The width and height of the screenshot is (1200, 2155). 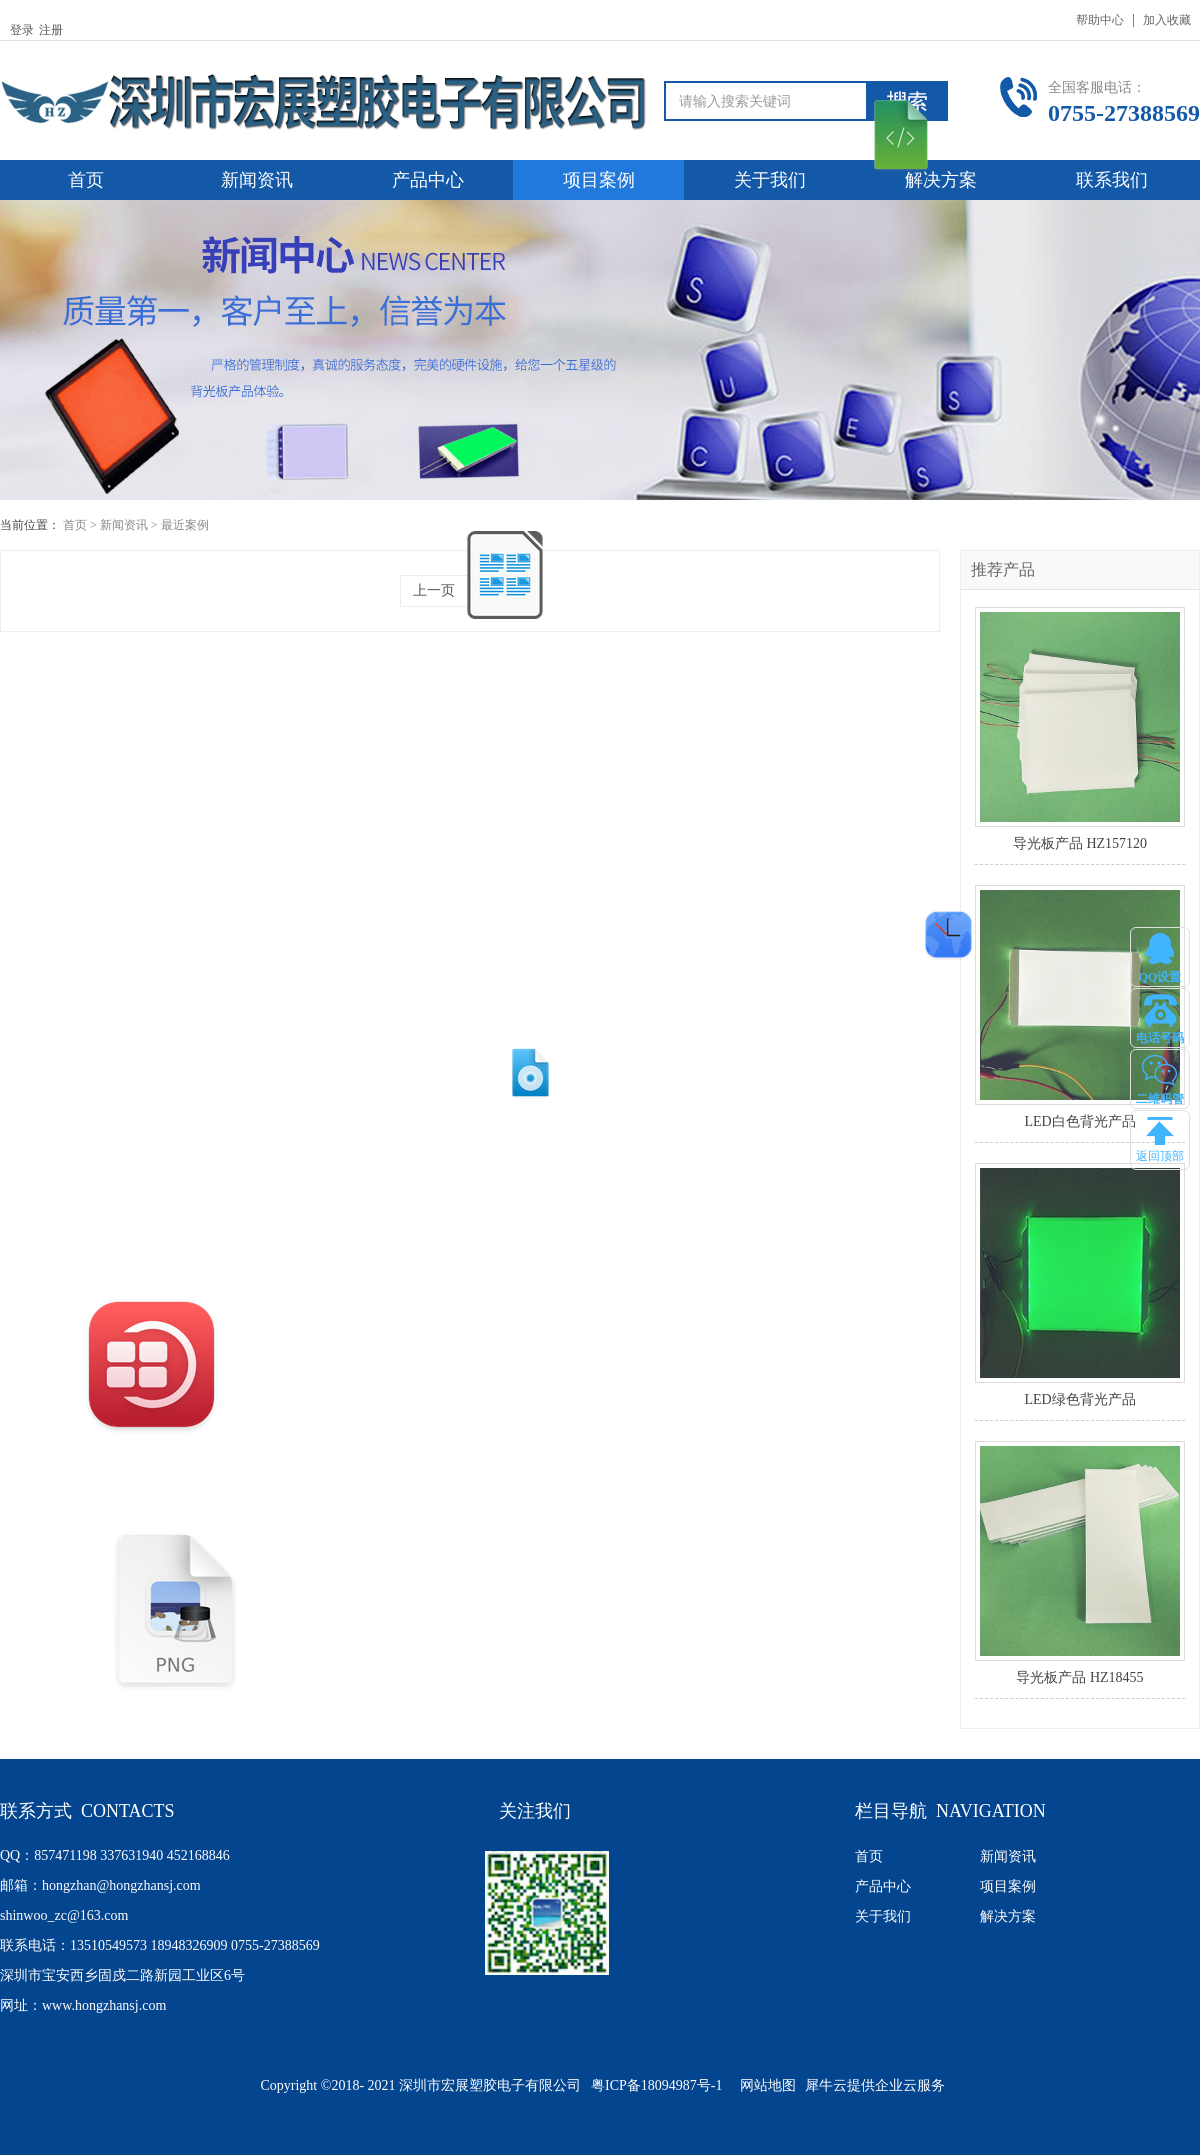 What do you see at coordinates (151, 1364) in the screenshot?
I see `open budgie desktop window previews app` at bounding box center [151, 1364].